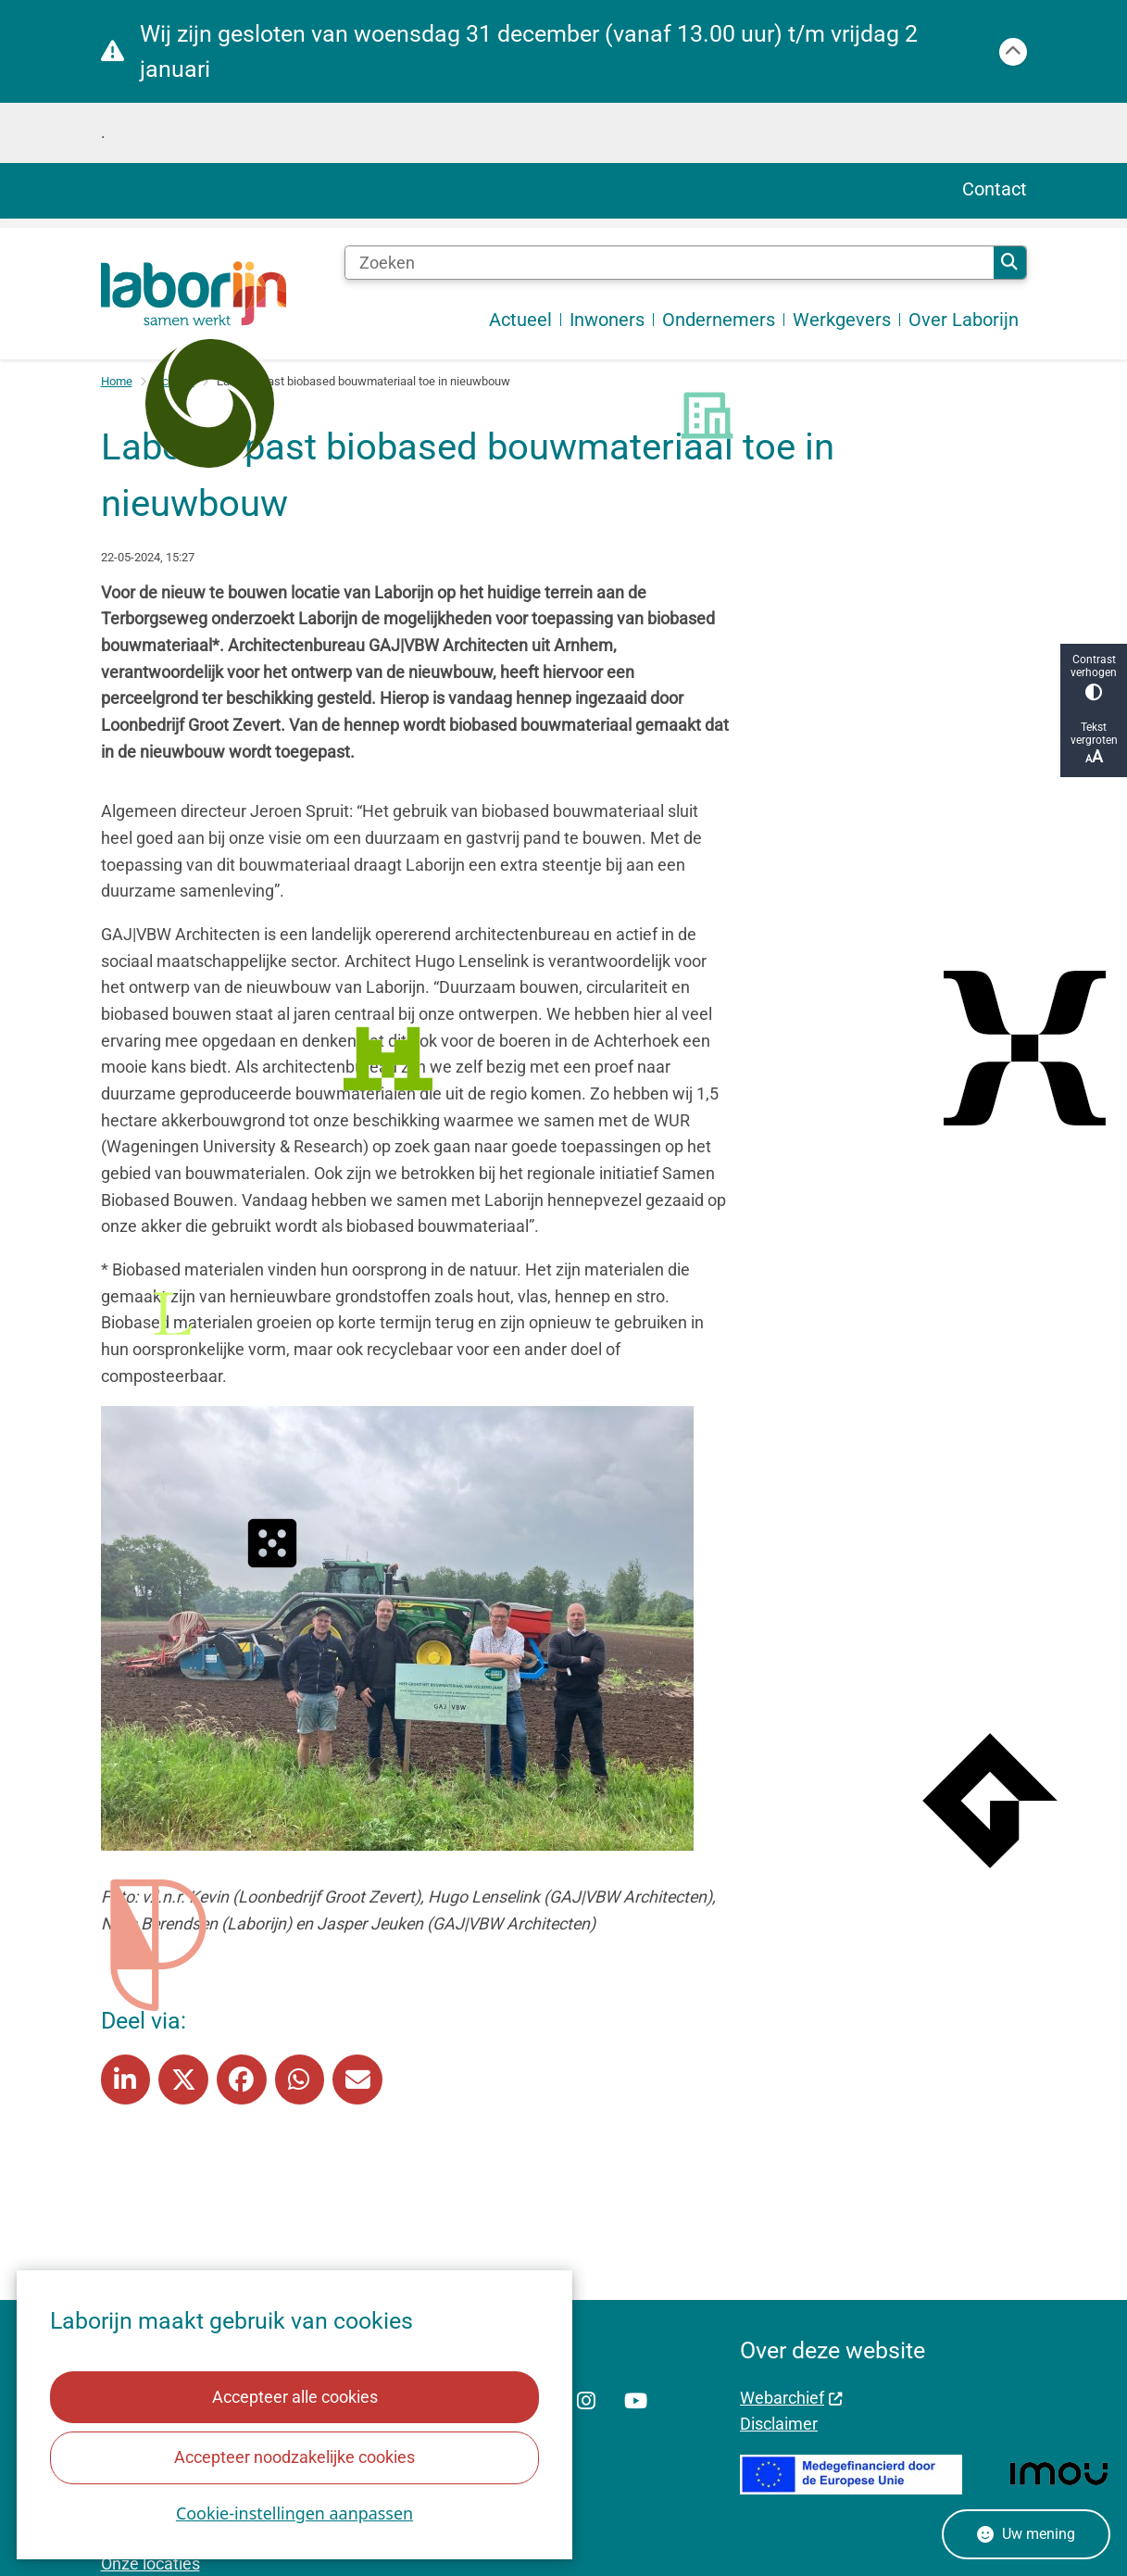 This screenshot has height=2576, width=1127. What do you see at coordinates (209, 403) in the screenshot?
I see `deepmind company logo` at bounding box center [209, 403].